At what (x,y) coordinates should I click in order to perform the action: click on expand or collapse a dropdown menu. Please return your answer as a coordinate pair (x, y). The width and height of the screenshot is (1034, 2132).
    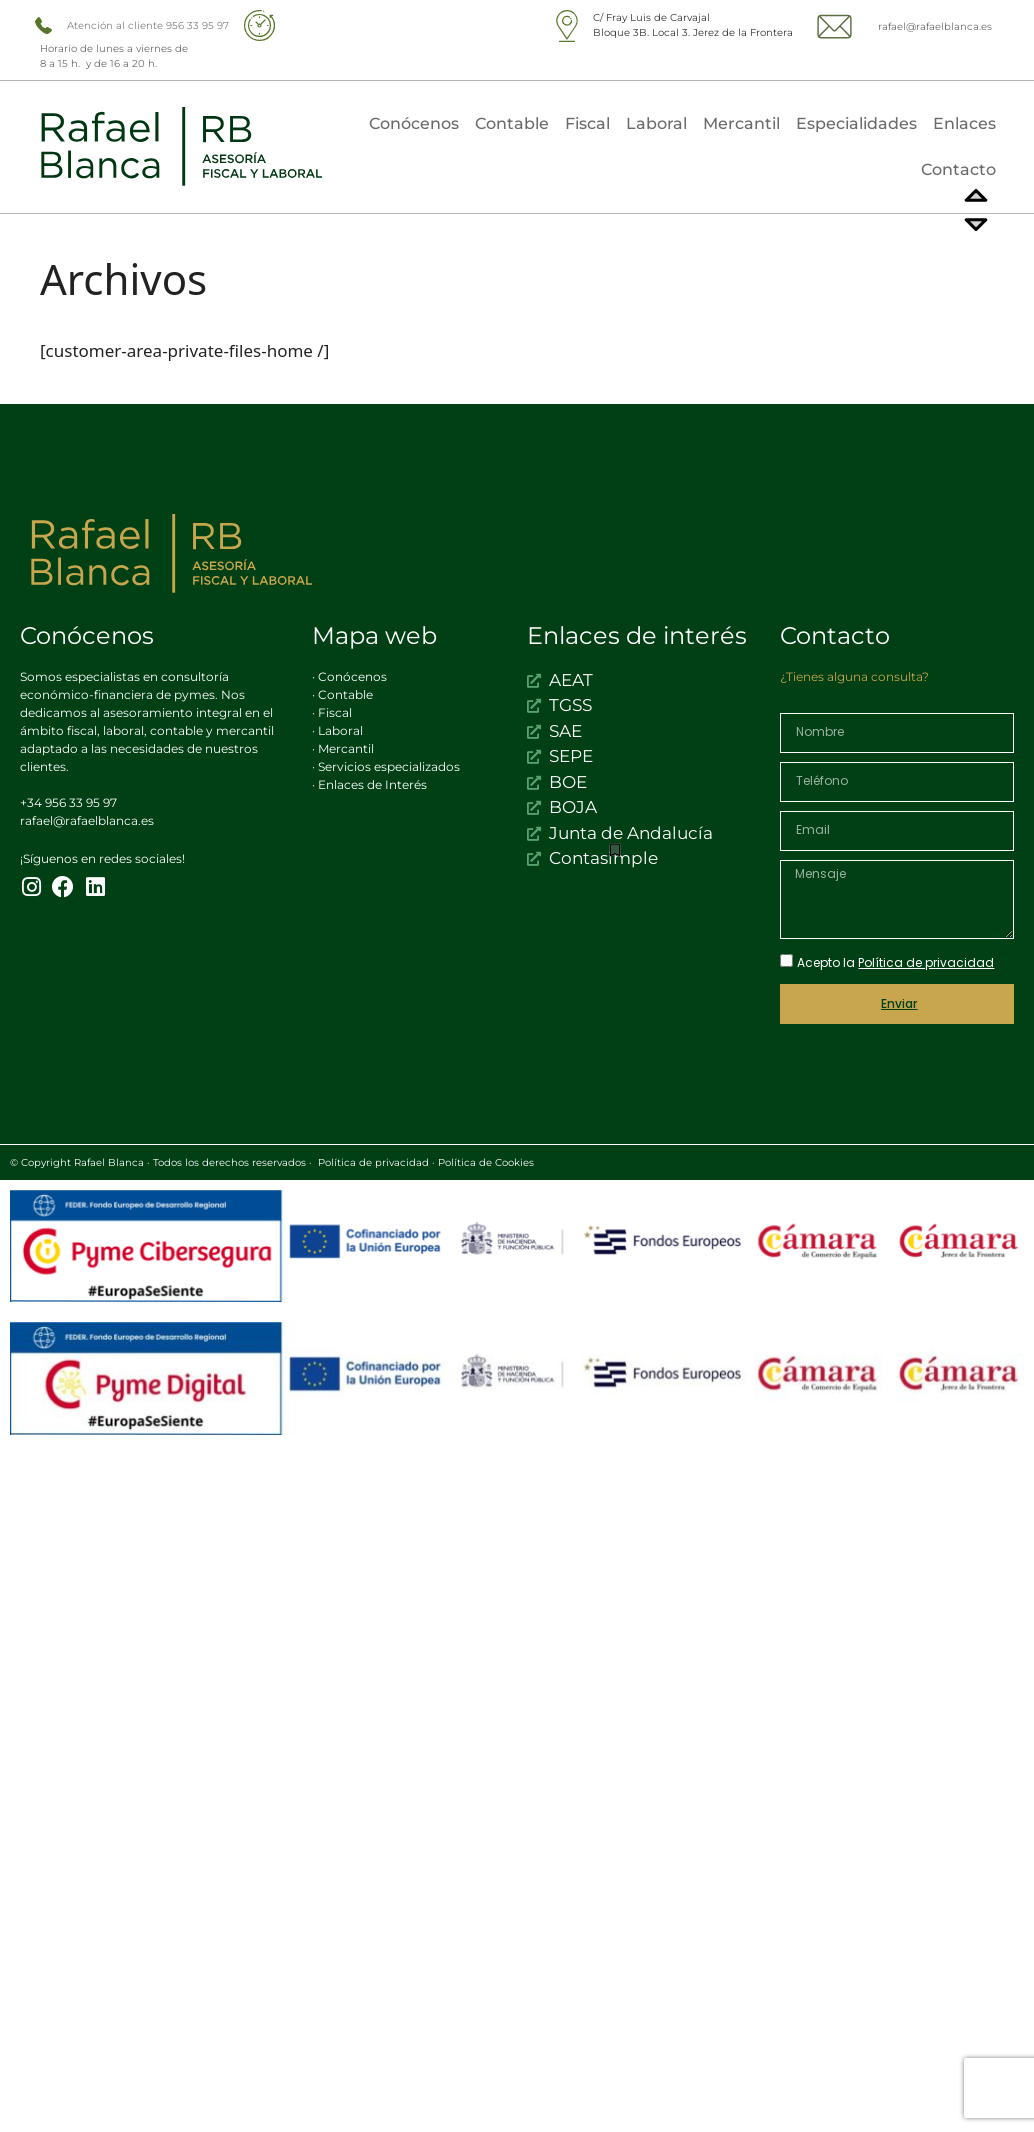
    Looking at the image, I should click on (976, 210).